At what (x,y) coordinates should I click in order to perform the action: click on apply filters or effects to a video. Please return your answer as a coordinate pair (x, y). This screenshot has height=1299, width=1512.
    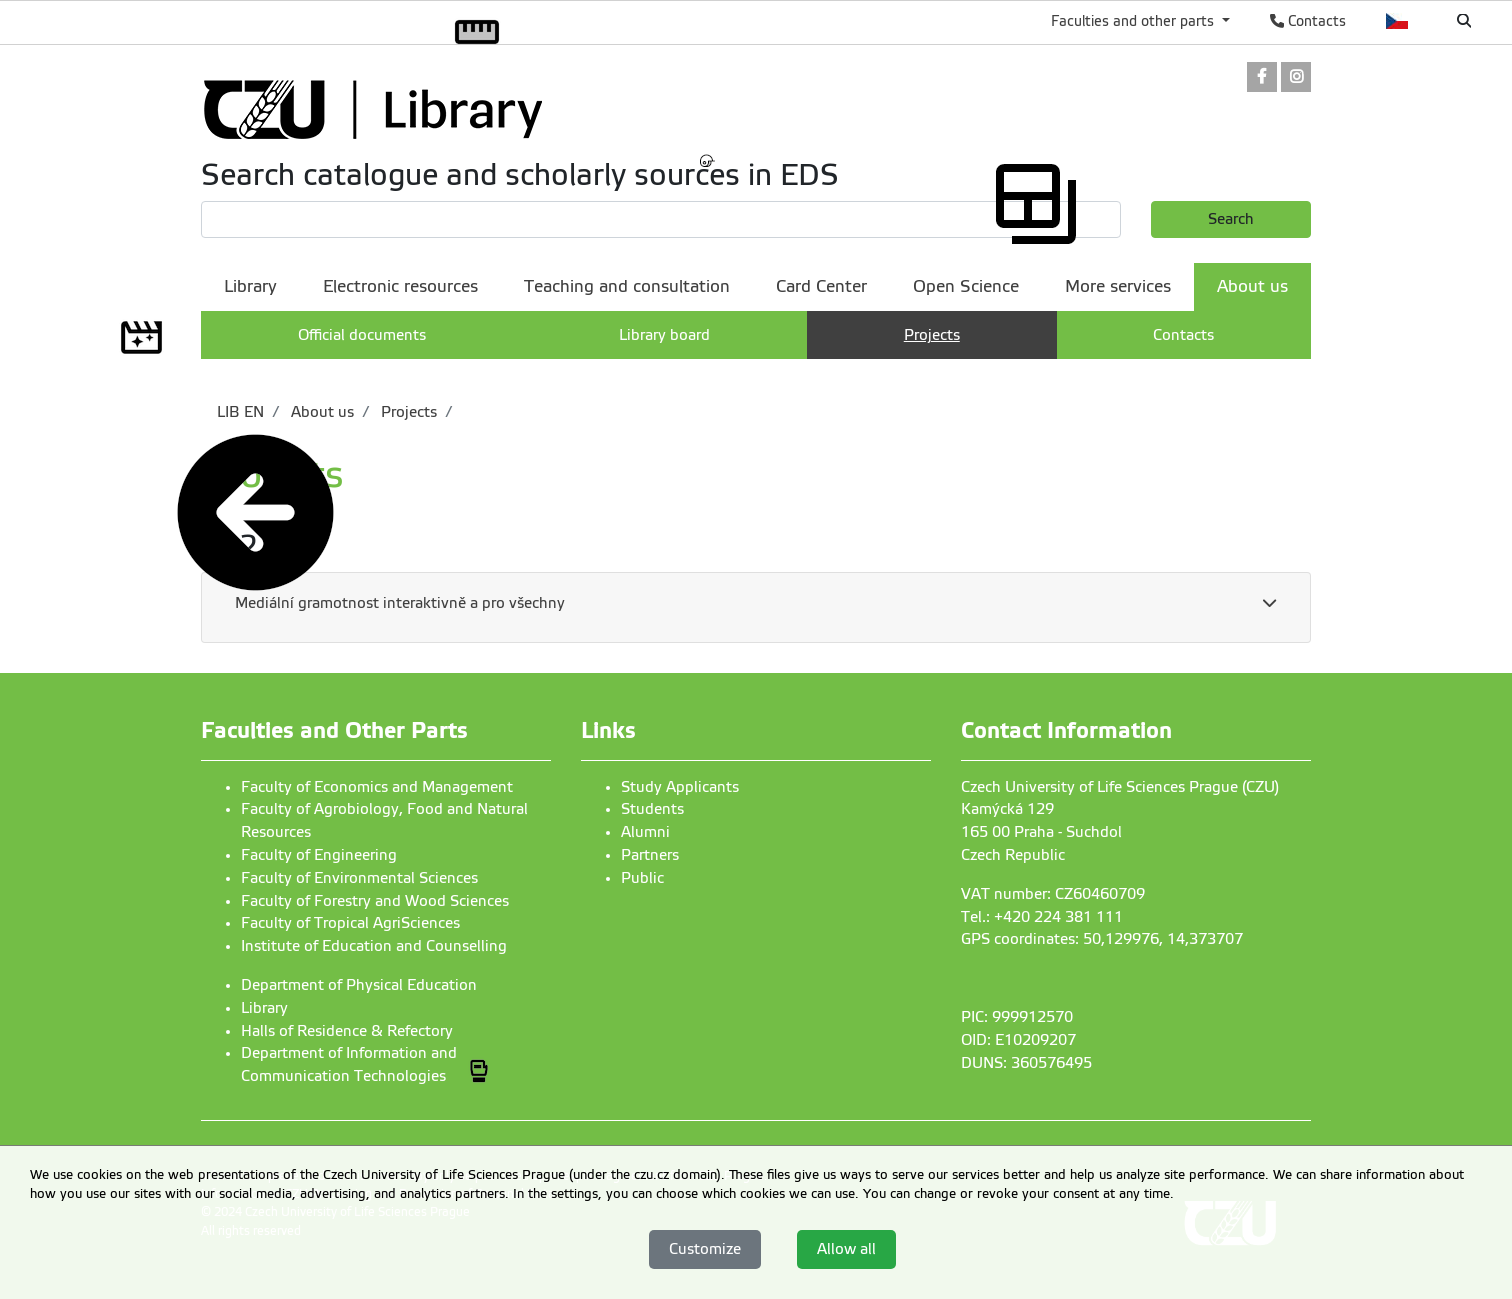
    Looking at the image, I should click on (141, 337).